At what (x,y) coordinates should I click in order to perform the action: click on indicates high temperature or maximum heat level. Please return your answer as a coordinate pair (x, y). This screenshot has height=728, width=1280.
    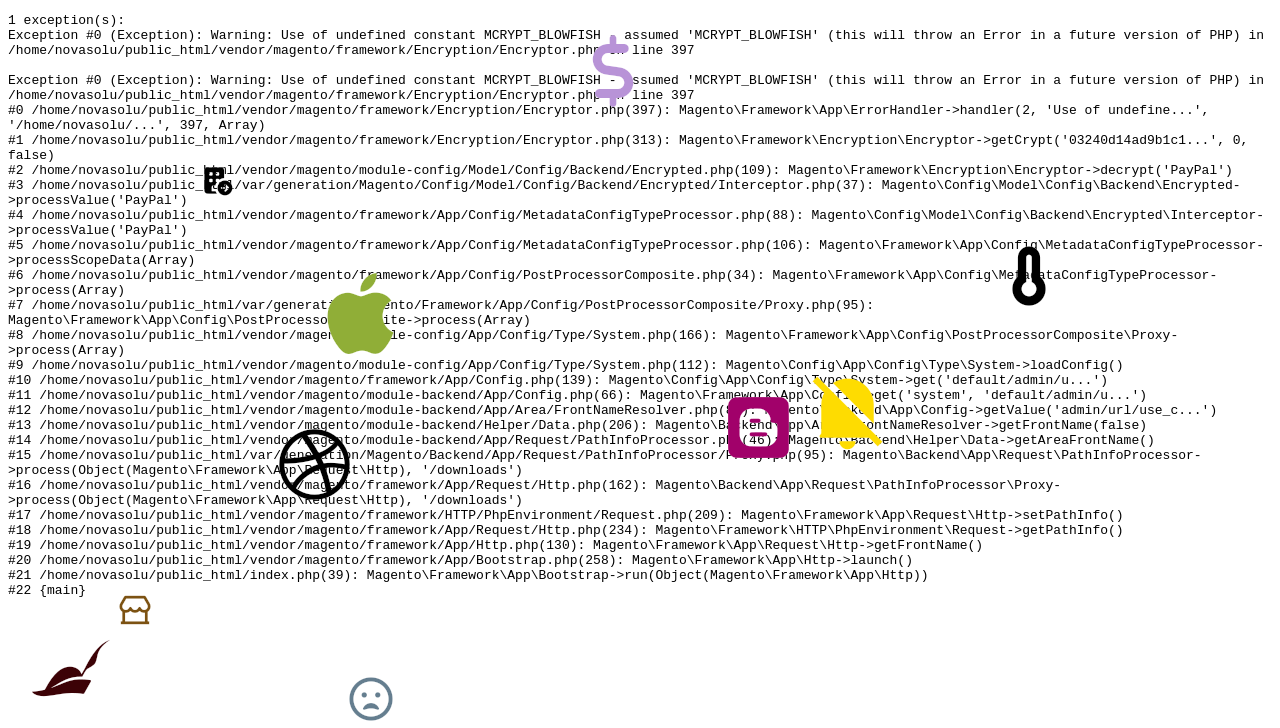
    Looking at the image, I should click on (1029, 276).